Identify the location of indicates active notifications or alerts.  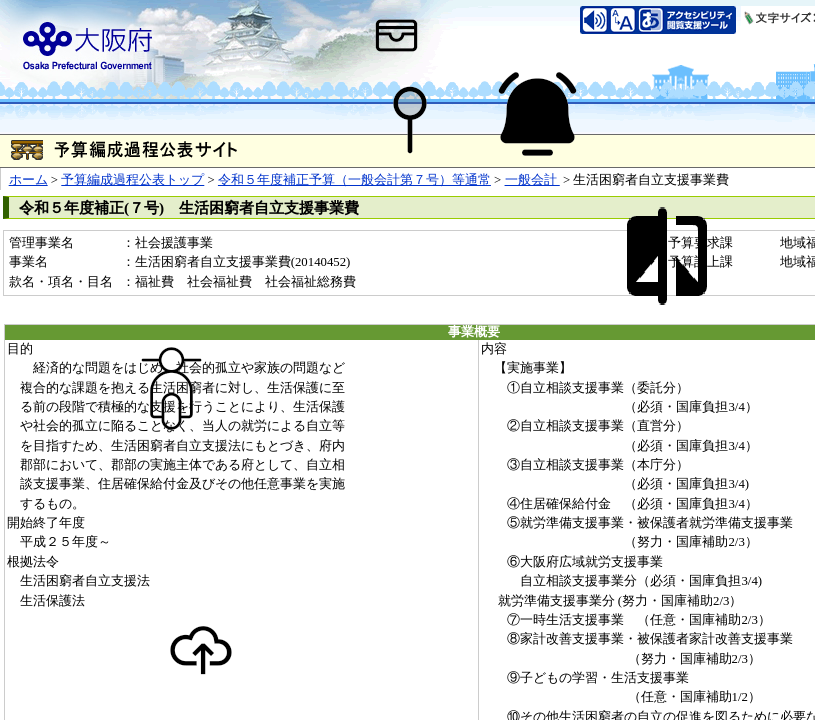
(537, 115).